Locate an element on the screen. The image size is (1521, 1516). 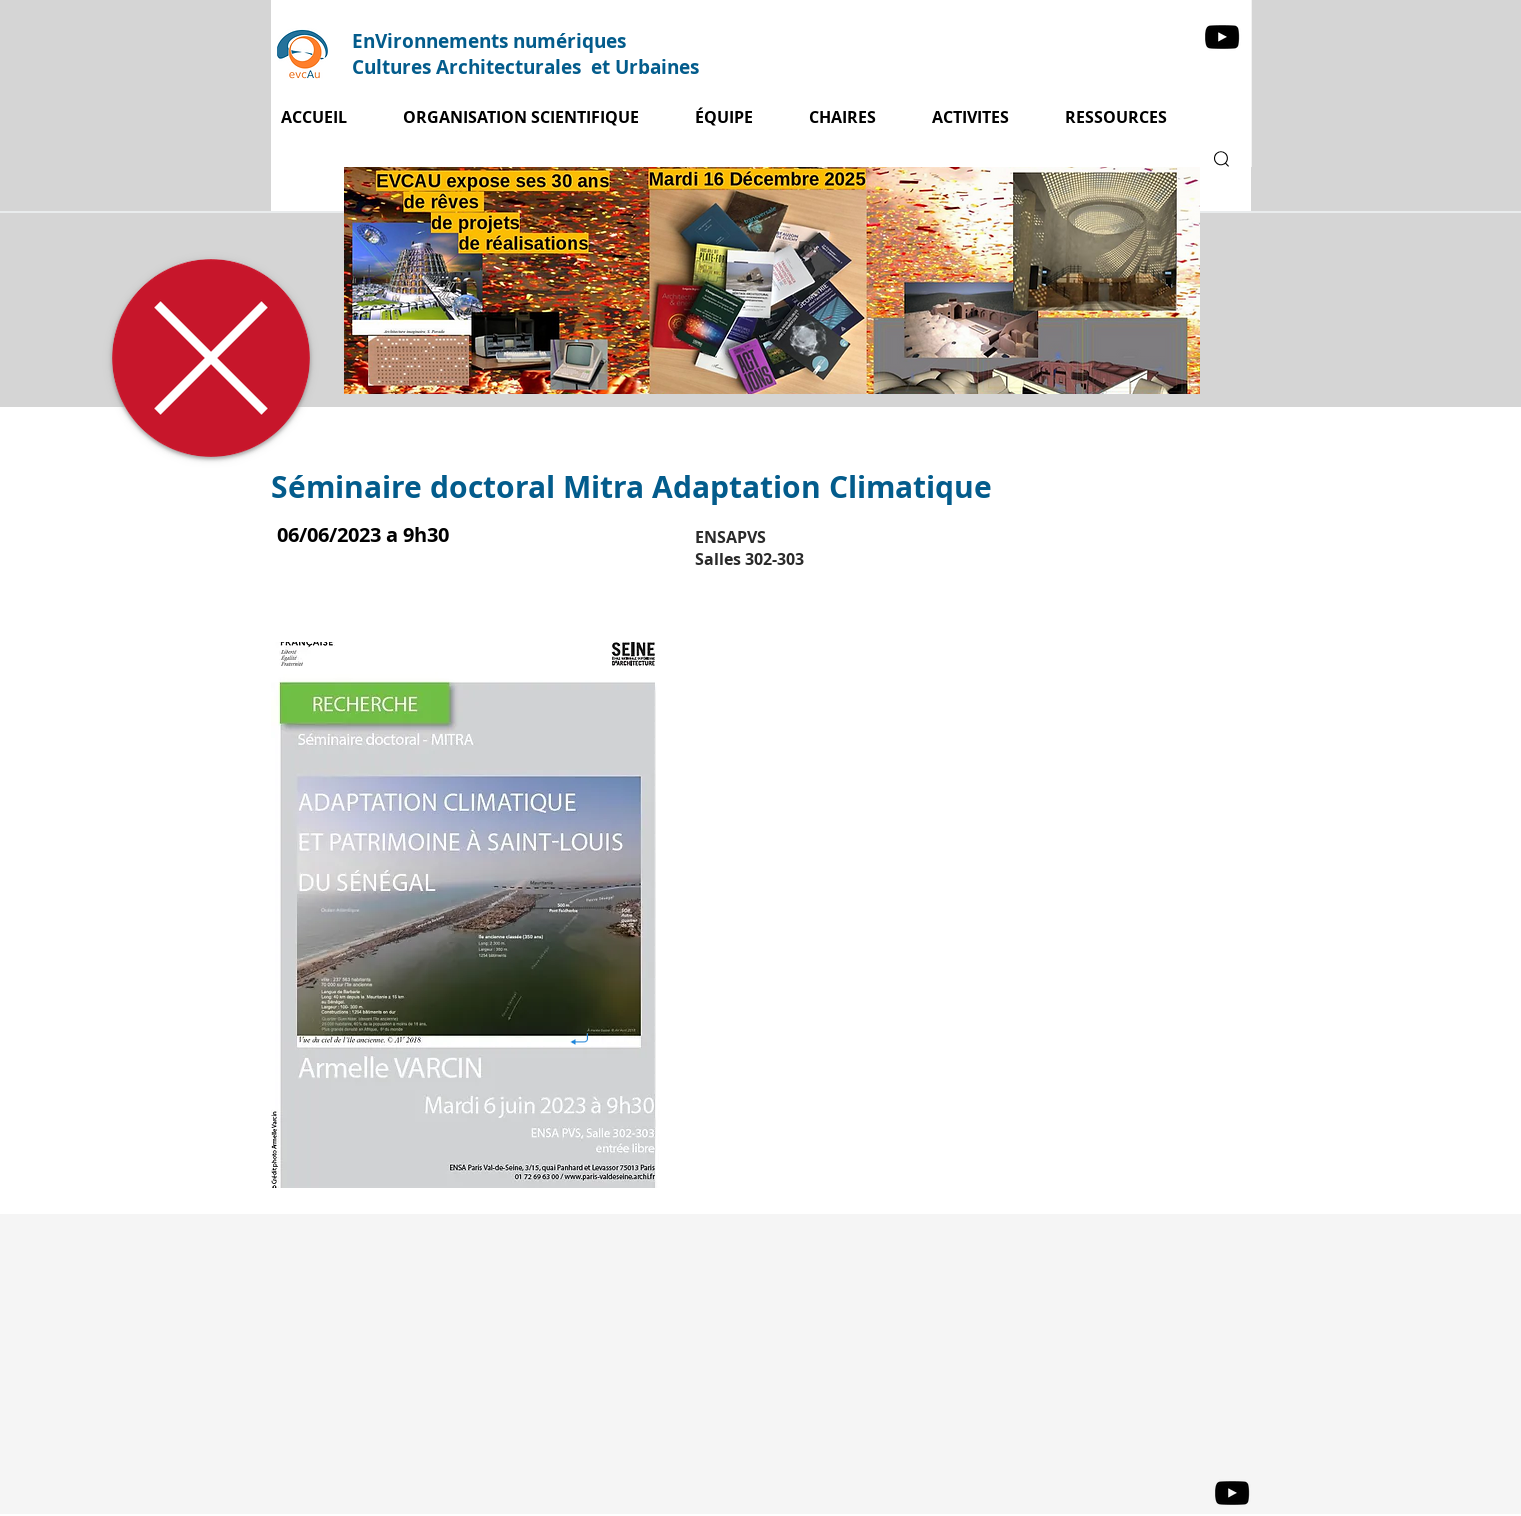
indicates a file or item that cannot be read or accessed is located at coordinates (211, 358).